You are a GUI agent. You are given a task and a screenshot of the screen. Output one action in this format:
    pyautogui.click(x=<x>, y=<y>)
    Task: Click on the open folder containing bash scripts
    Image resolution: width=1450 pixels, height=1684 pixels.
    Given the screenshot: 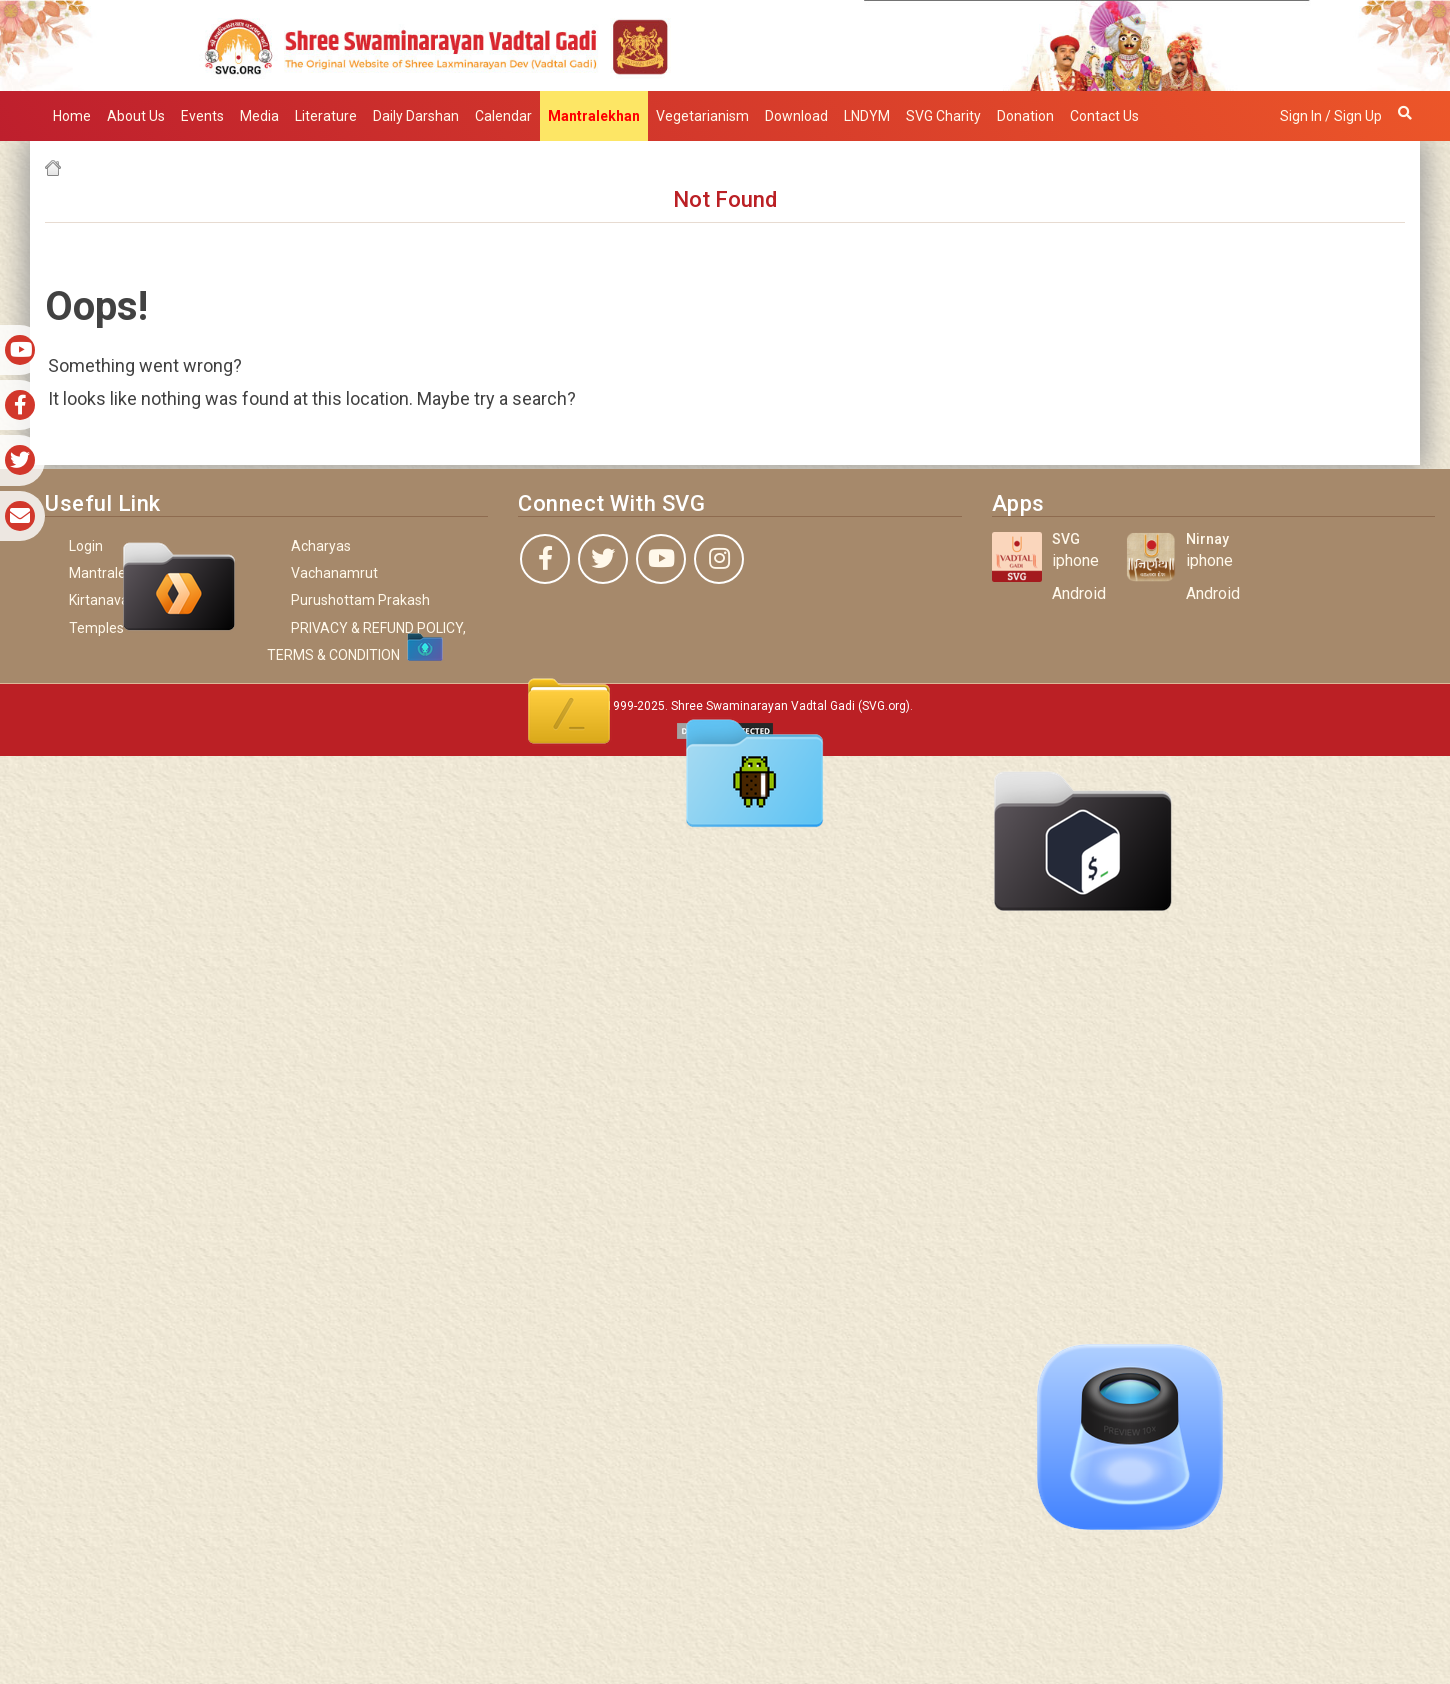 What is the action you would take?
    pyautogui.click(x=1082, y=846)
    